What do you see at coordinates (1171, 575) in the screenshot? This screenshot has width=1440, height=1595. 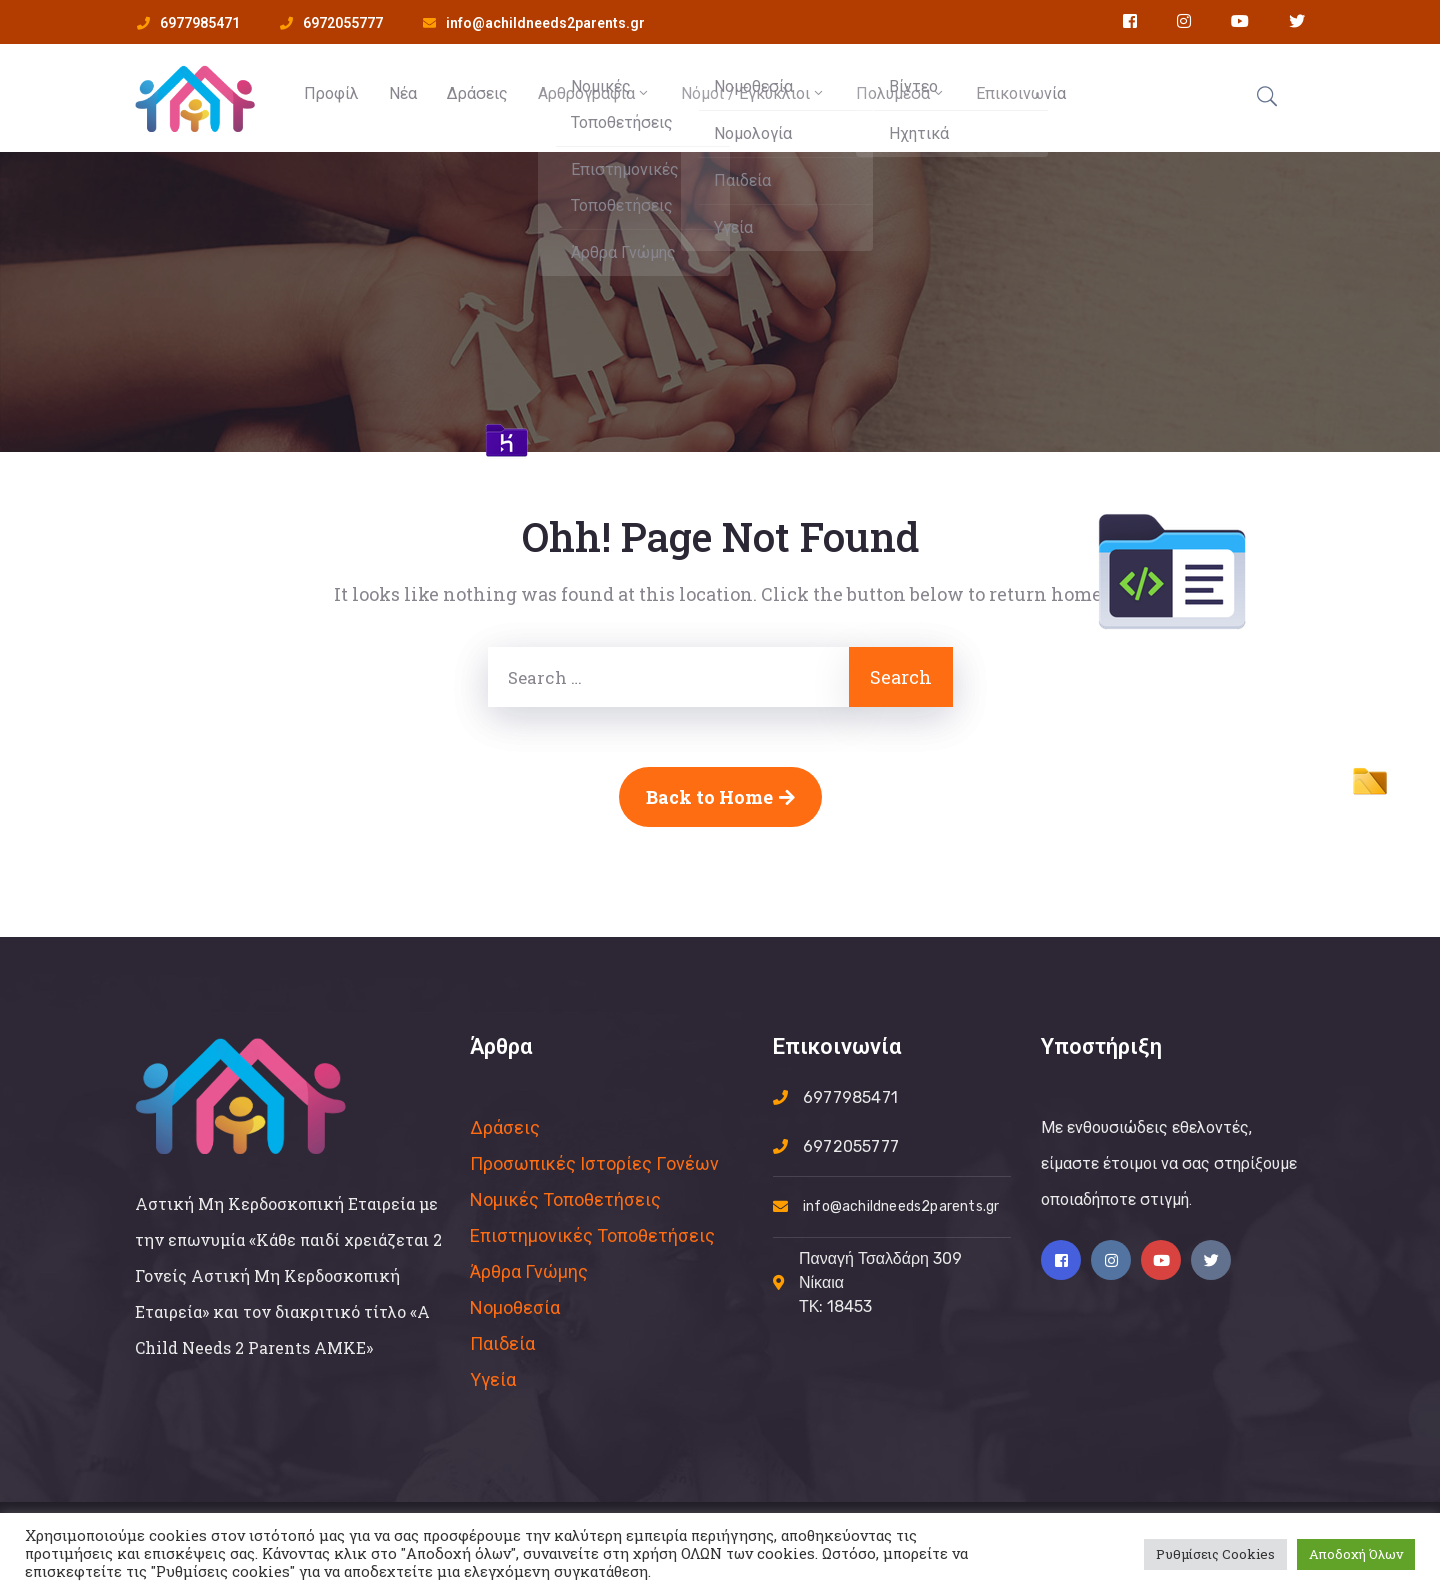 I see `open folder containing programming files` at bounding box center [1171, 575].